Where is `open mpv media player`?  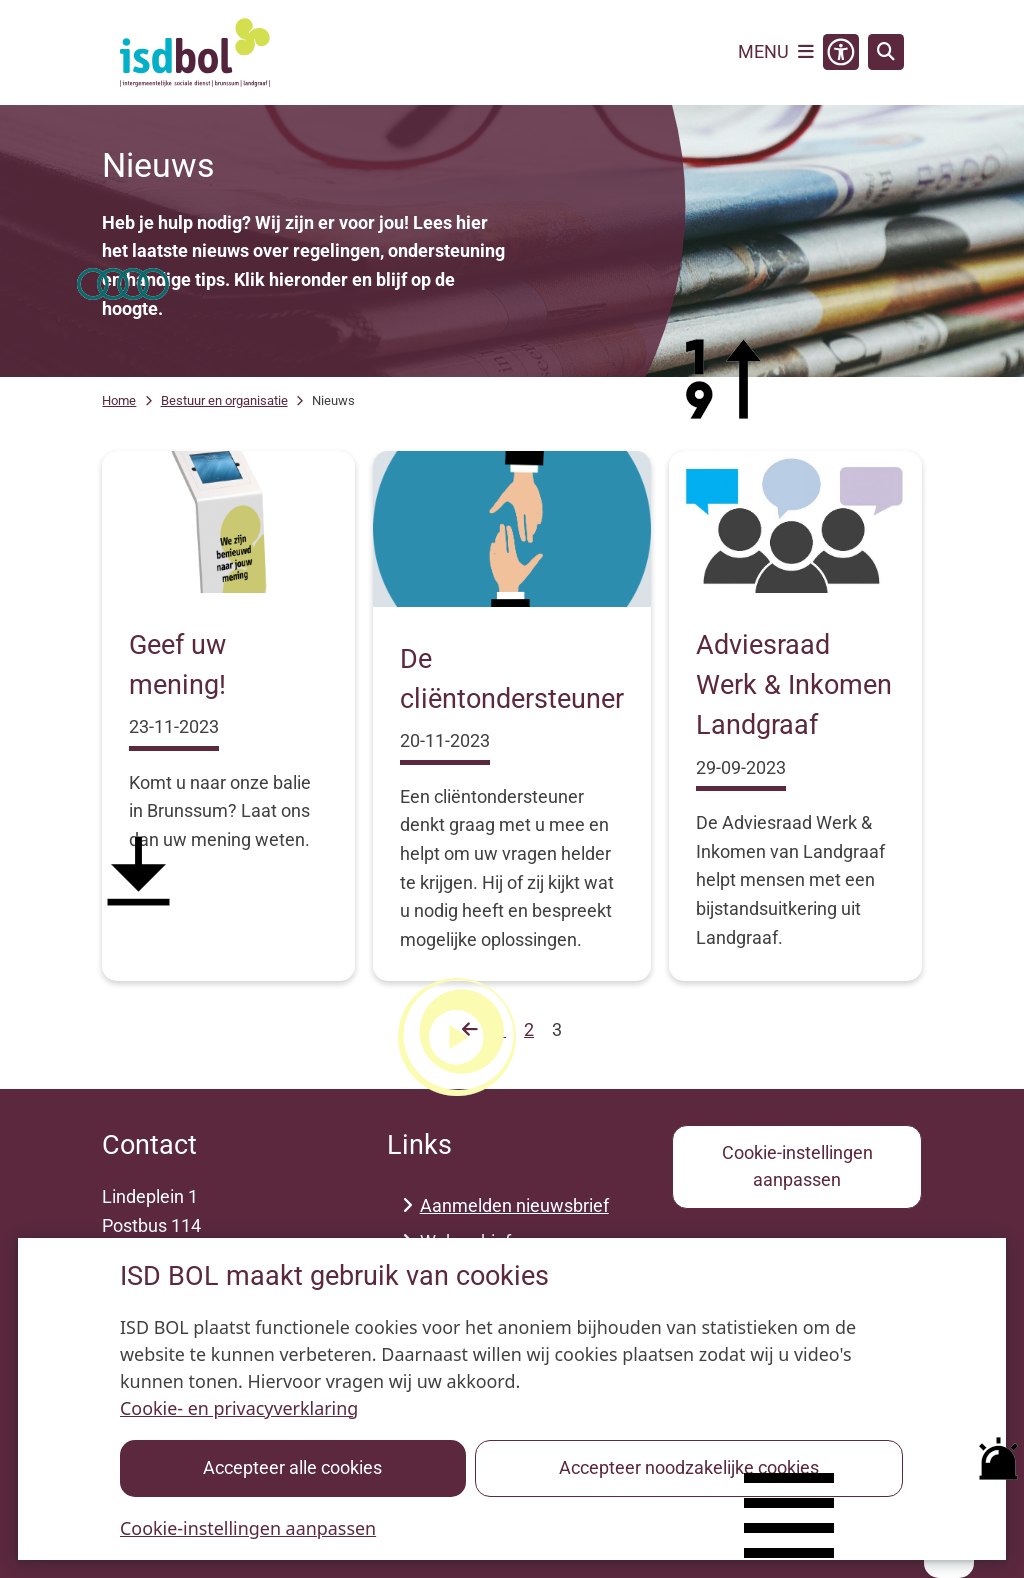 open mpv media player is located at coordinates (457, 1037).